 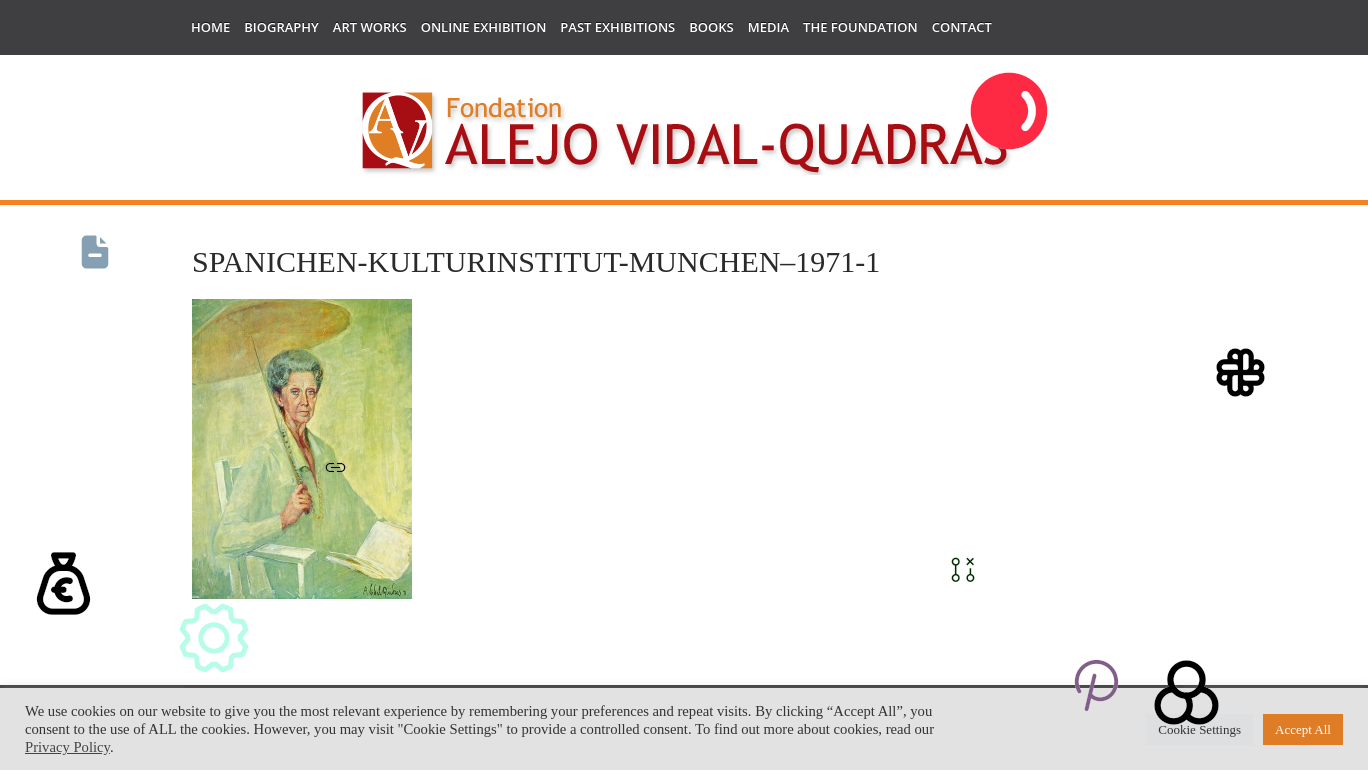 I want to click on open Pinterest app, so click(x=1094, y=685).